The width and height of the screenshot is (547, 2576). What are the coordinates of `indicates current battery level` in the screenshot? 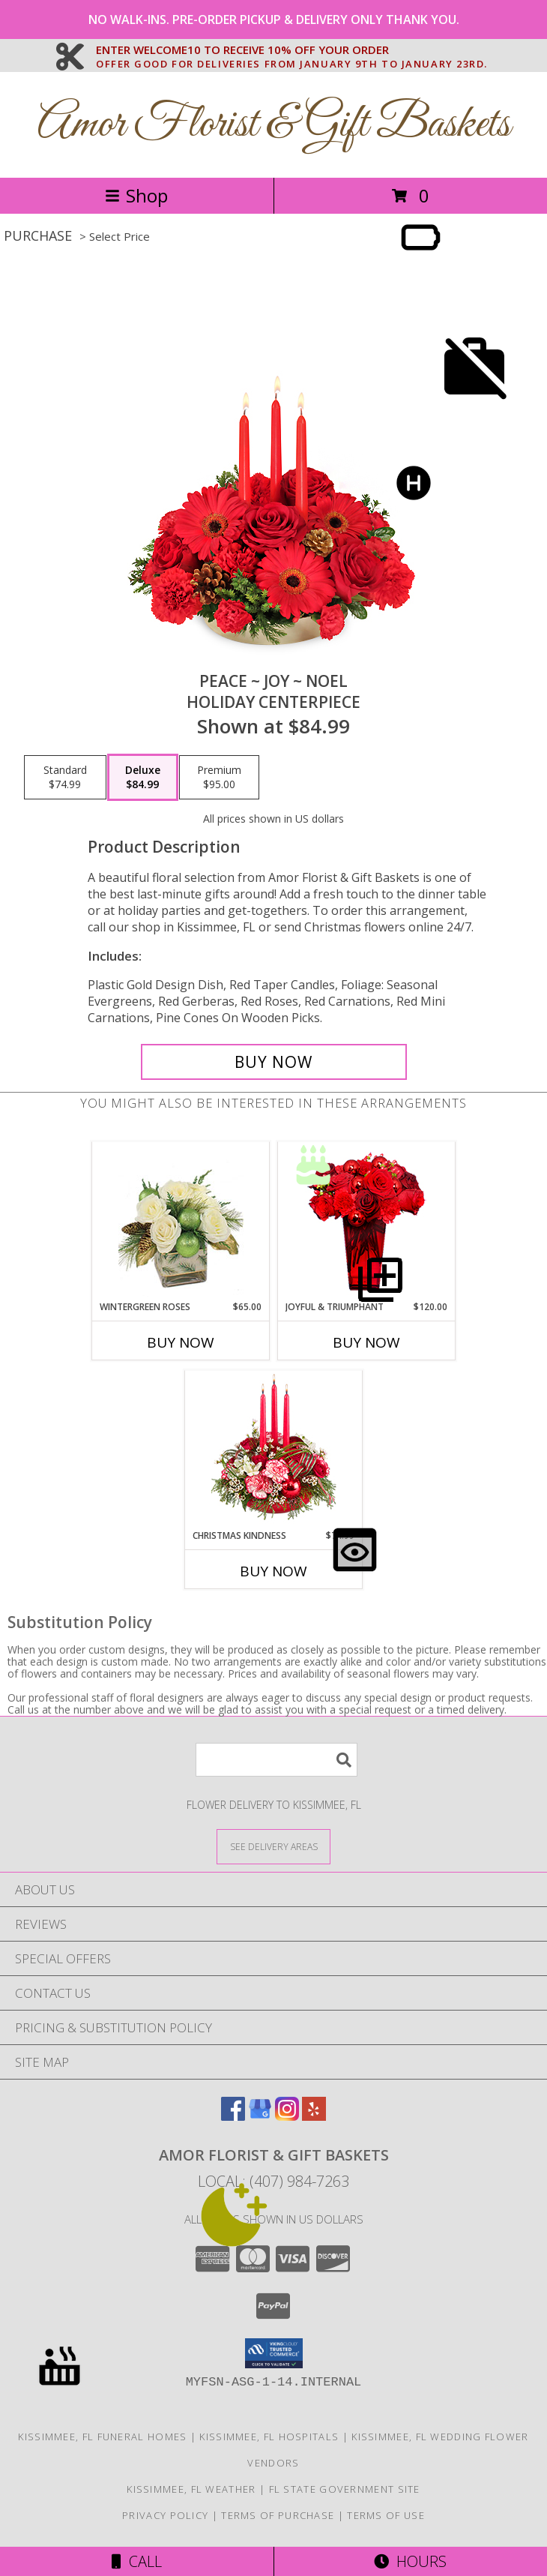 It's located at (420, 237).